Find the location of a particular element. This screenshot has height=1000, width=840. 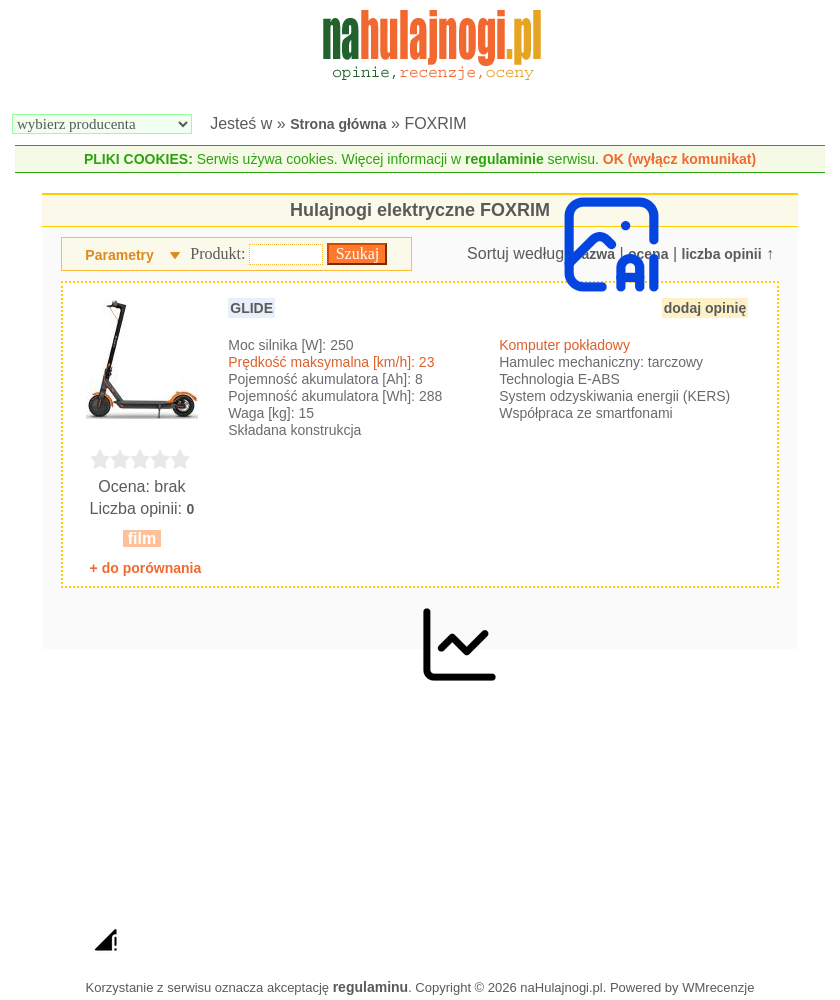

enhance photo with AI tools is located at coordinates (611, 244).